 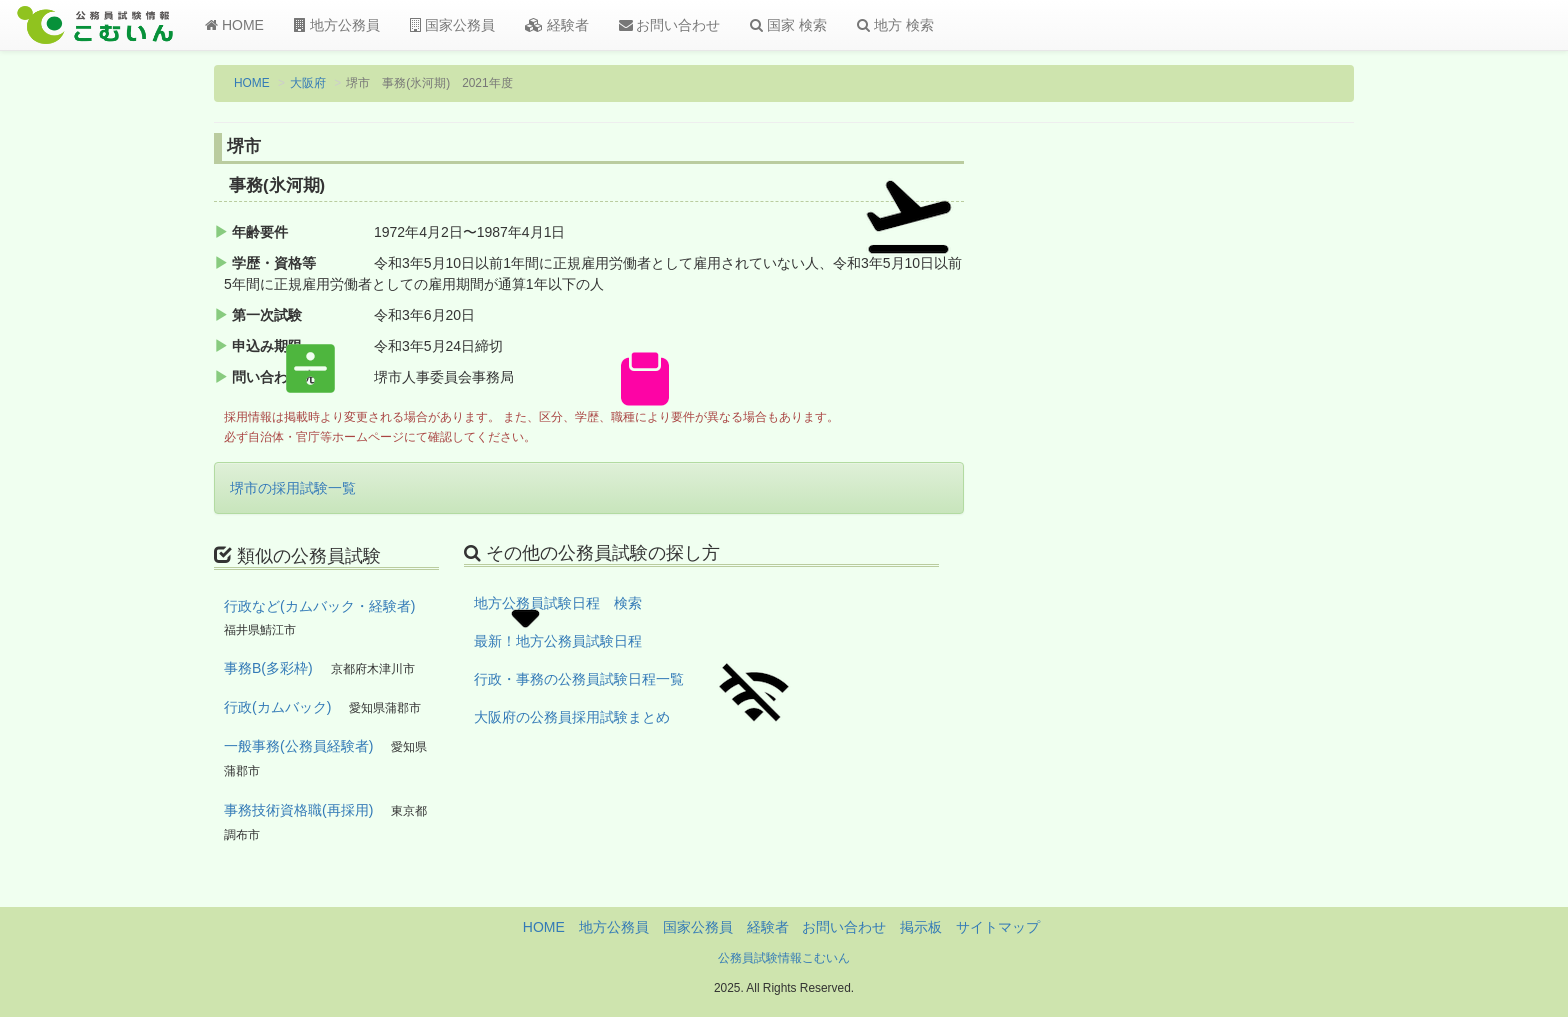 What do you see at coordinates (908, 215) in the screenshot?
I see `view flight departure information` at bounding box center [908, 215].